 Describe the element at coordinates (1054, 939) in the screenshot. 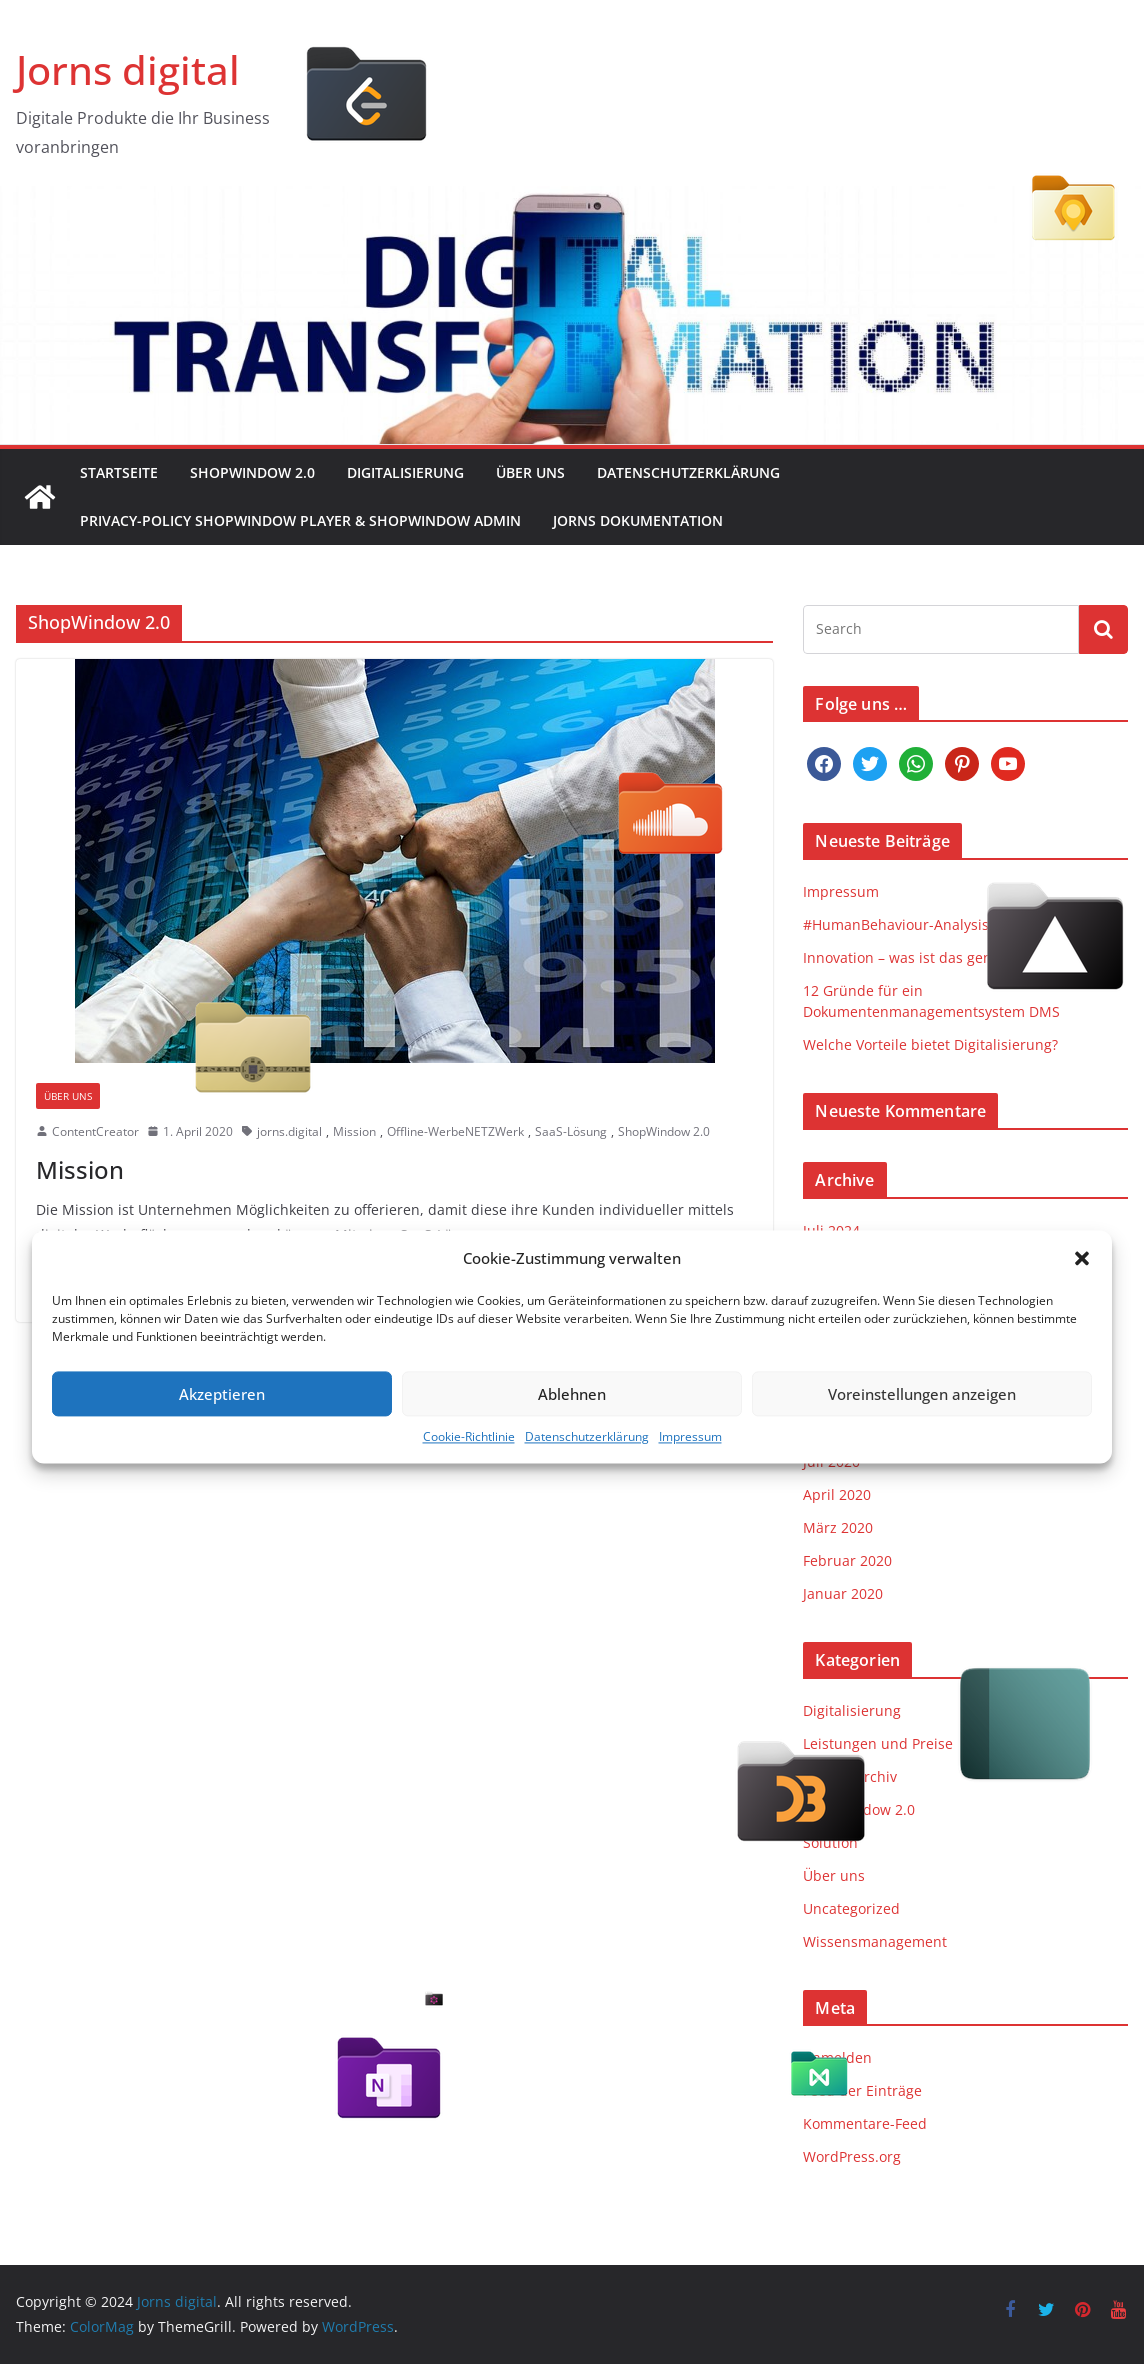

I see `open vercel project files` at that location.